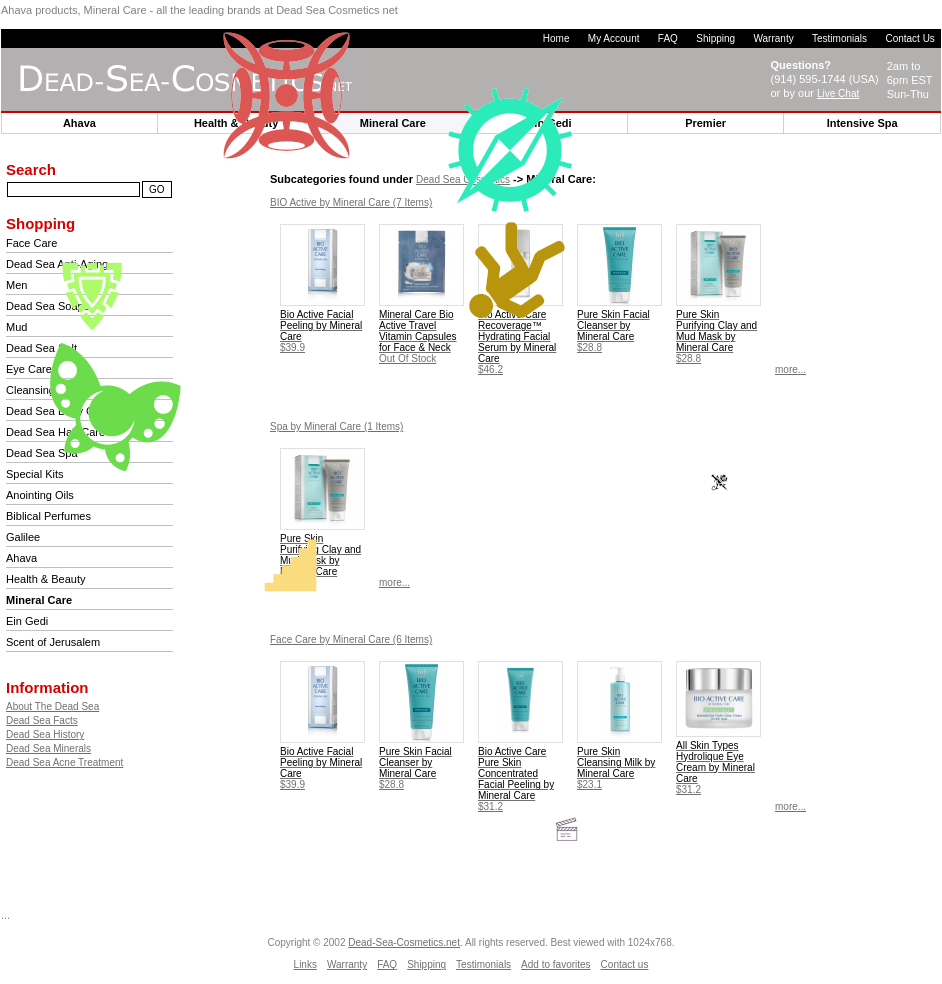 The width and height of the screenshot is (942, 984). I want to click on navigate to map or directions, so click(510, 150).